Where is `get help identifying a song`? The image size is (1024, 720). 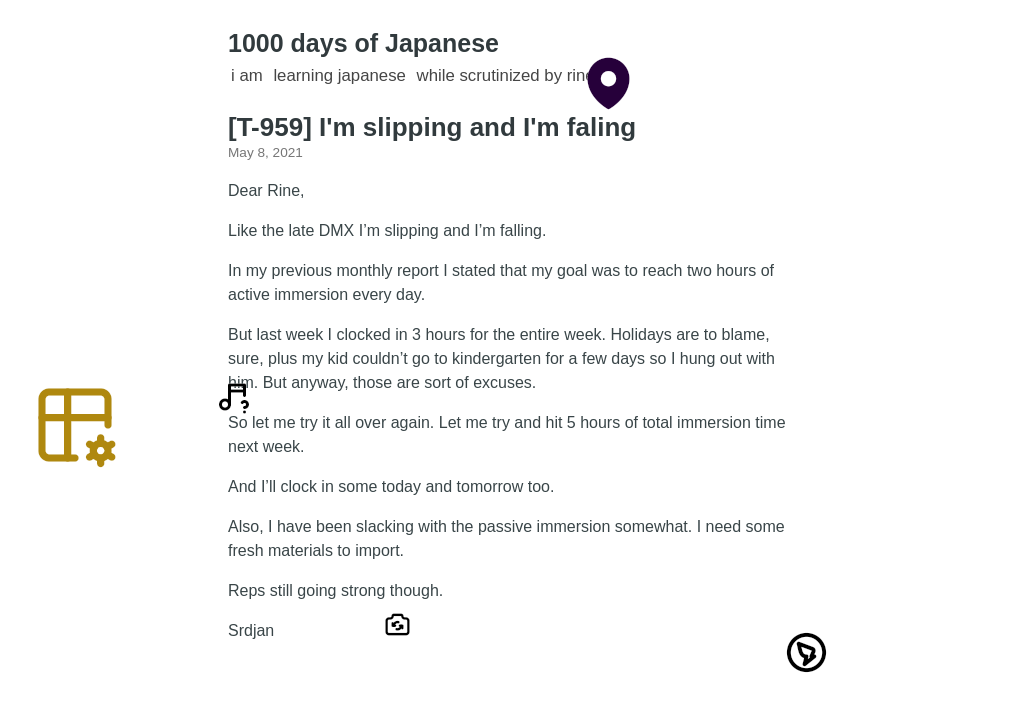
get help identifying a song is located at coordinates (234, 397).